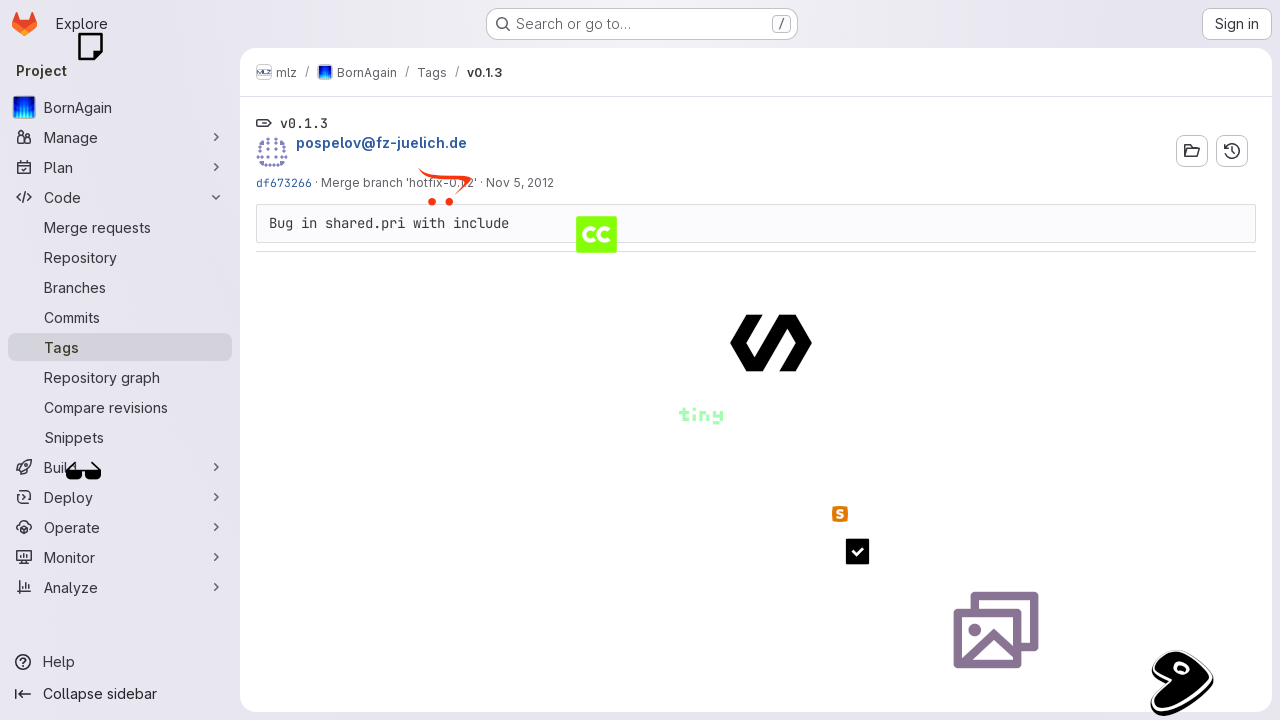  I want to click on visit the OpenCart e-commerce platform, so click(444, 186).